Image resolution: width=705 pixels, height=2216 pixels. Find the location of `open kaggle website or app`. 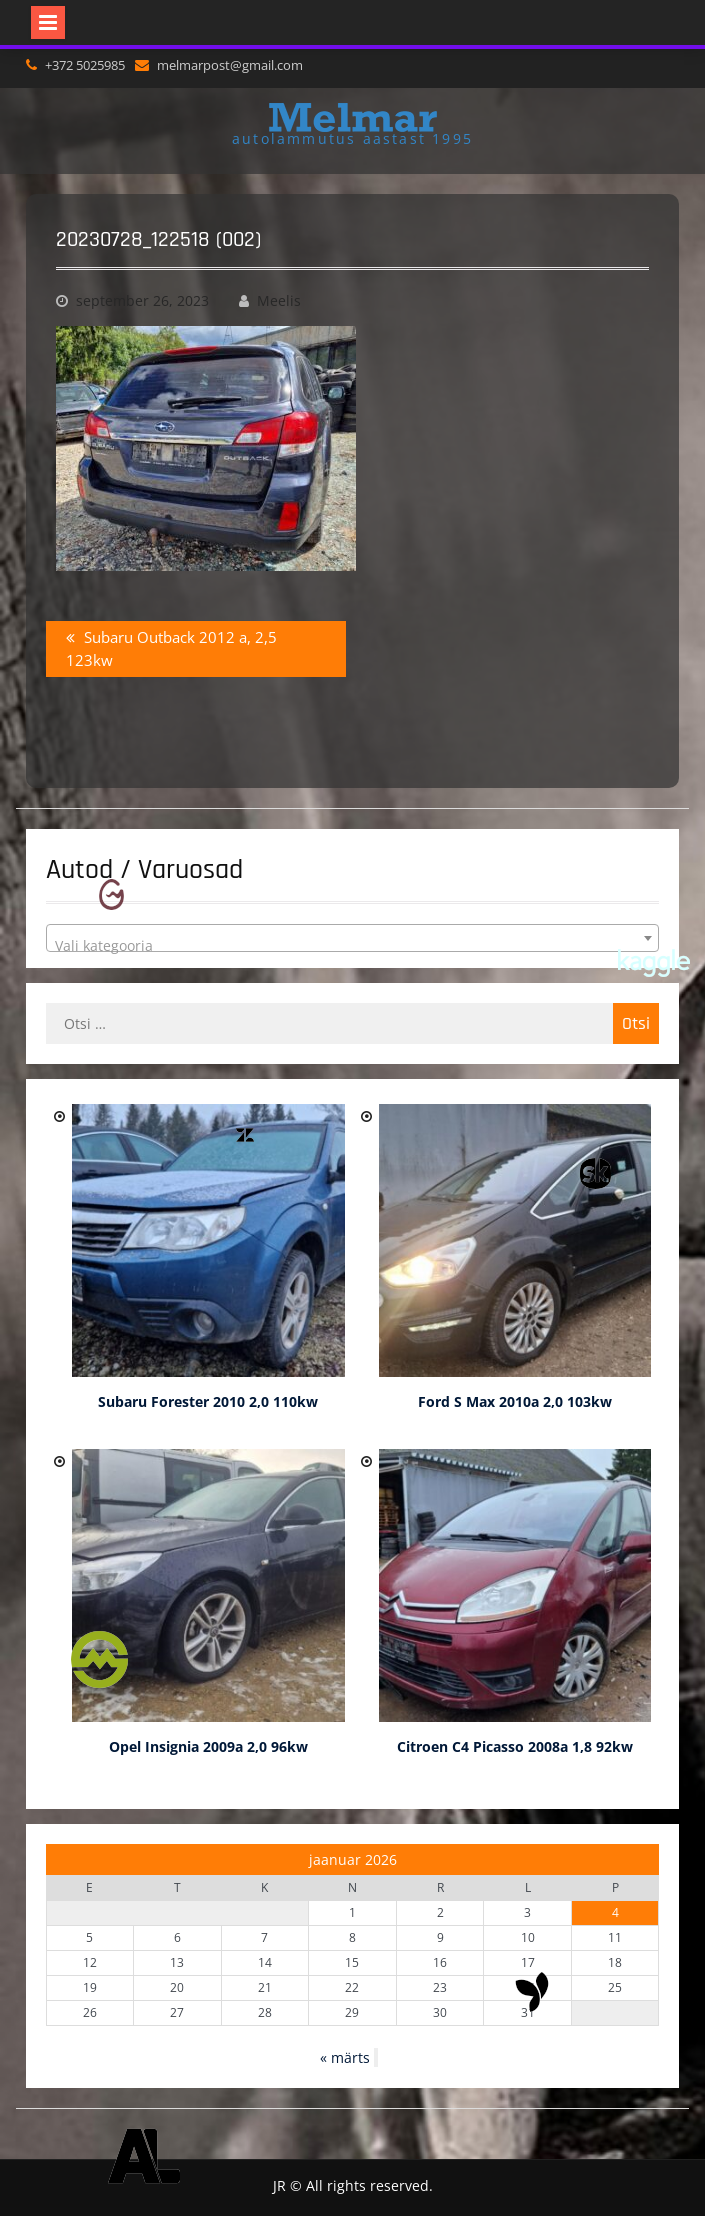

open kaggle website or app is located at coordinates (654, 963).